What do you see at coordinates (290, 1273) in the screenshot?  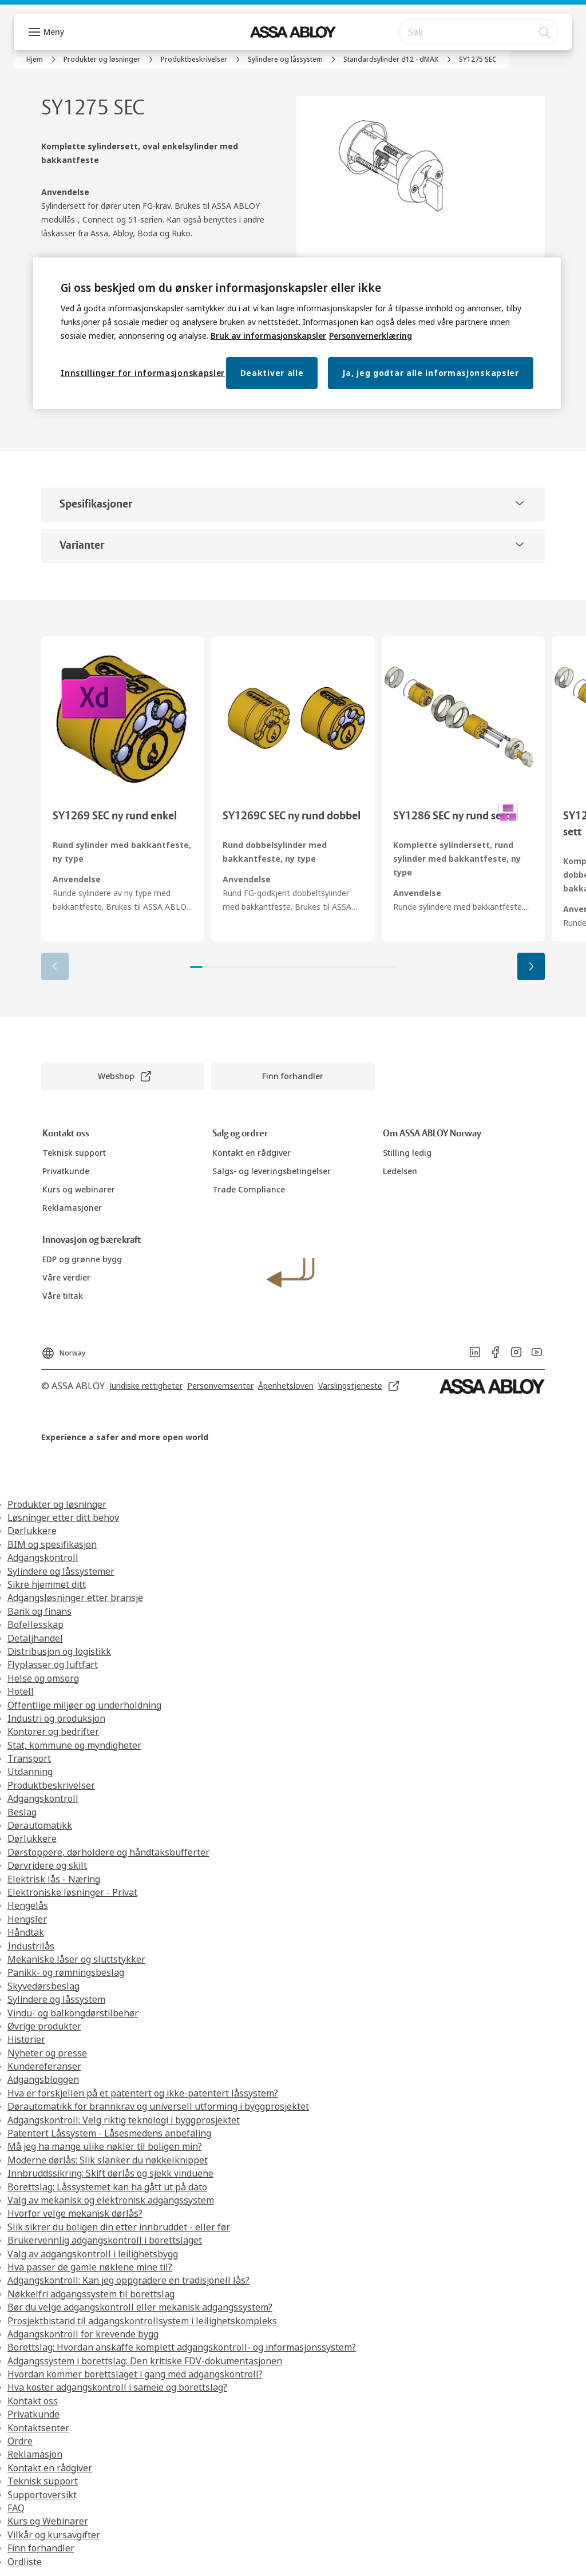 I see `reply to all recipients in an email thread` at bounding box center [290, 1273].